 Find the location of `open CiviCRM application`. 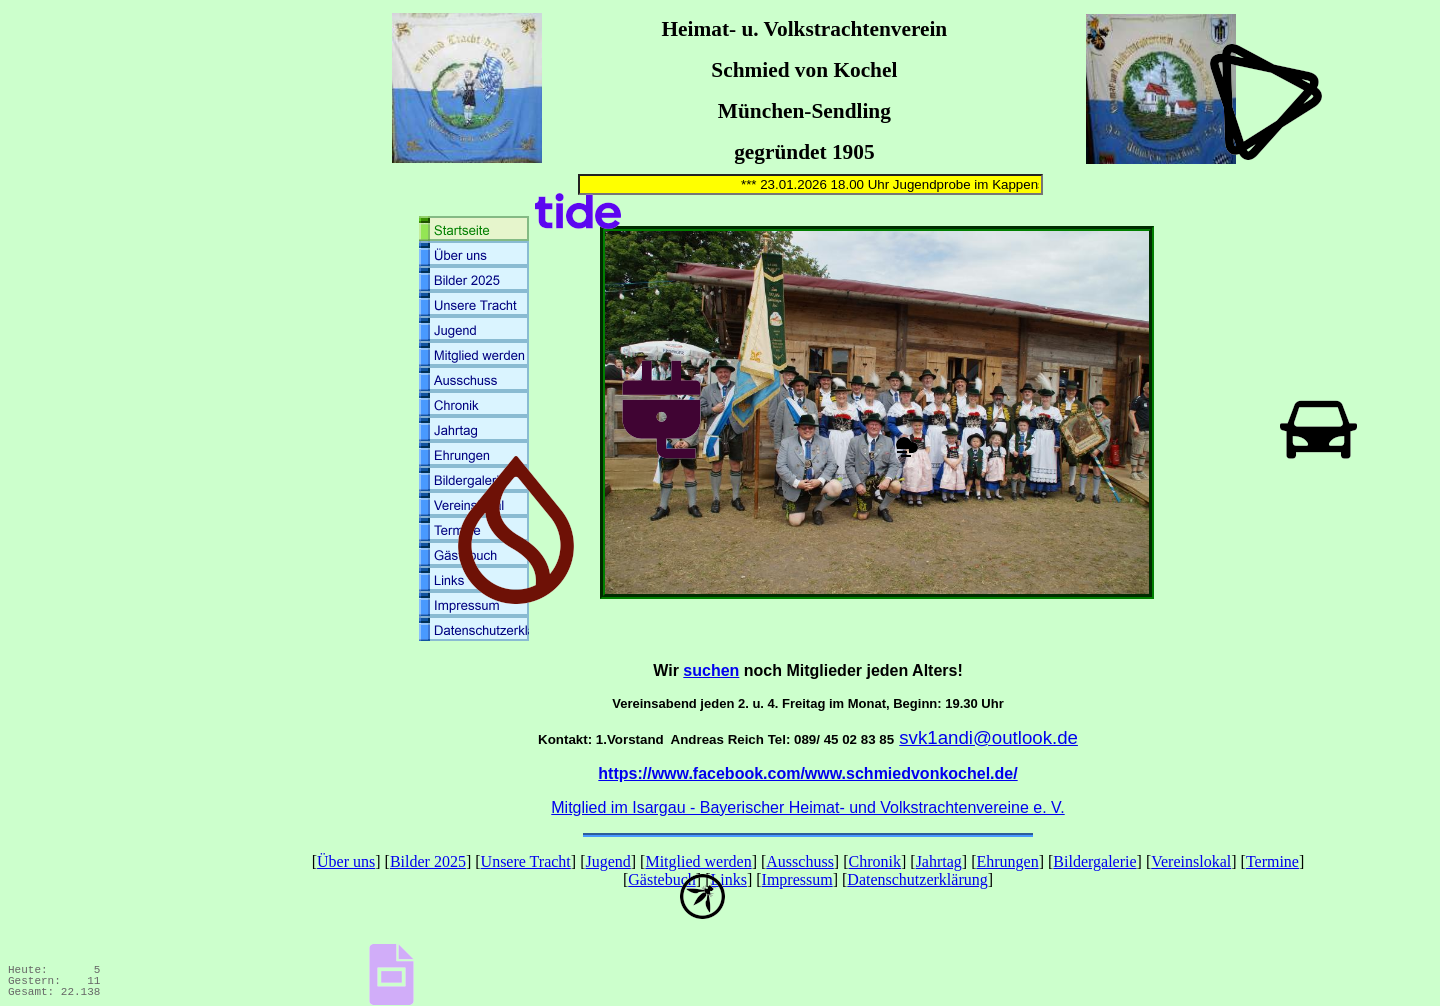

open CiviCRM application is located at coordinates (1266, 102).